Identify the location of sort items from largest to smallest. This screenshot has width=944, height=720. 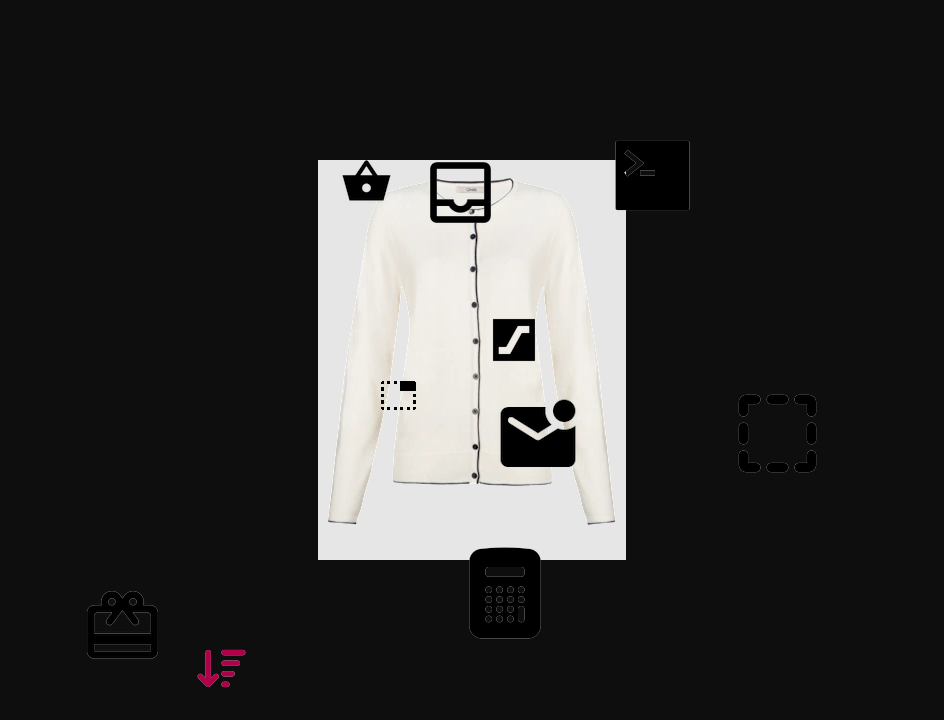
(221, 668).